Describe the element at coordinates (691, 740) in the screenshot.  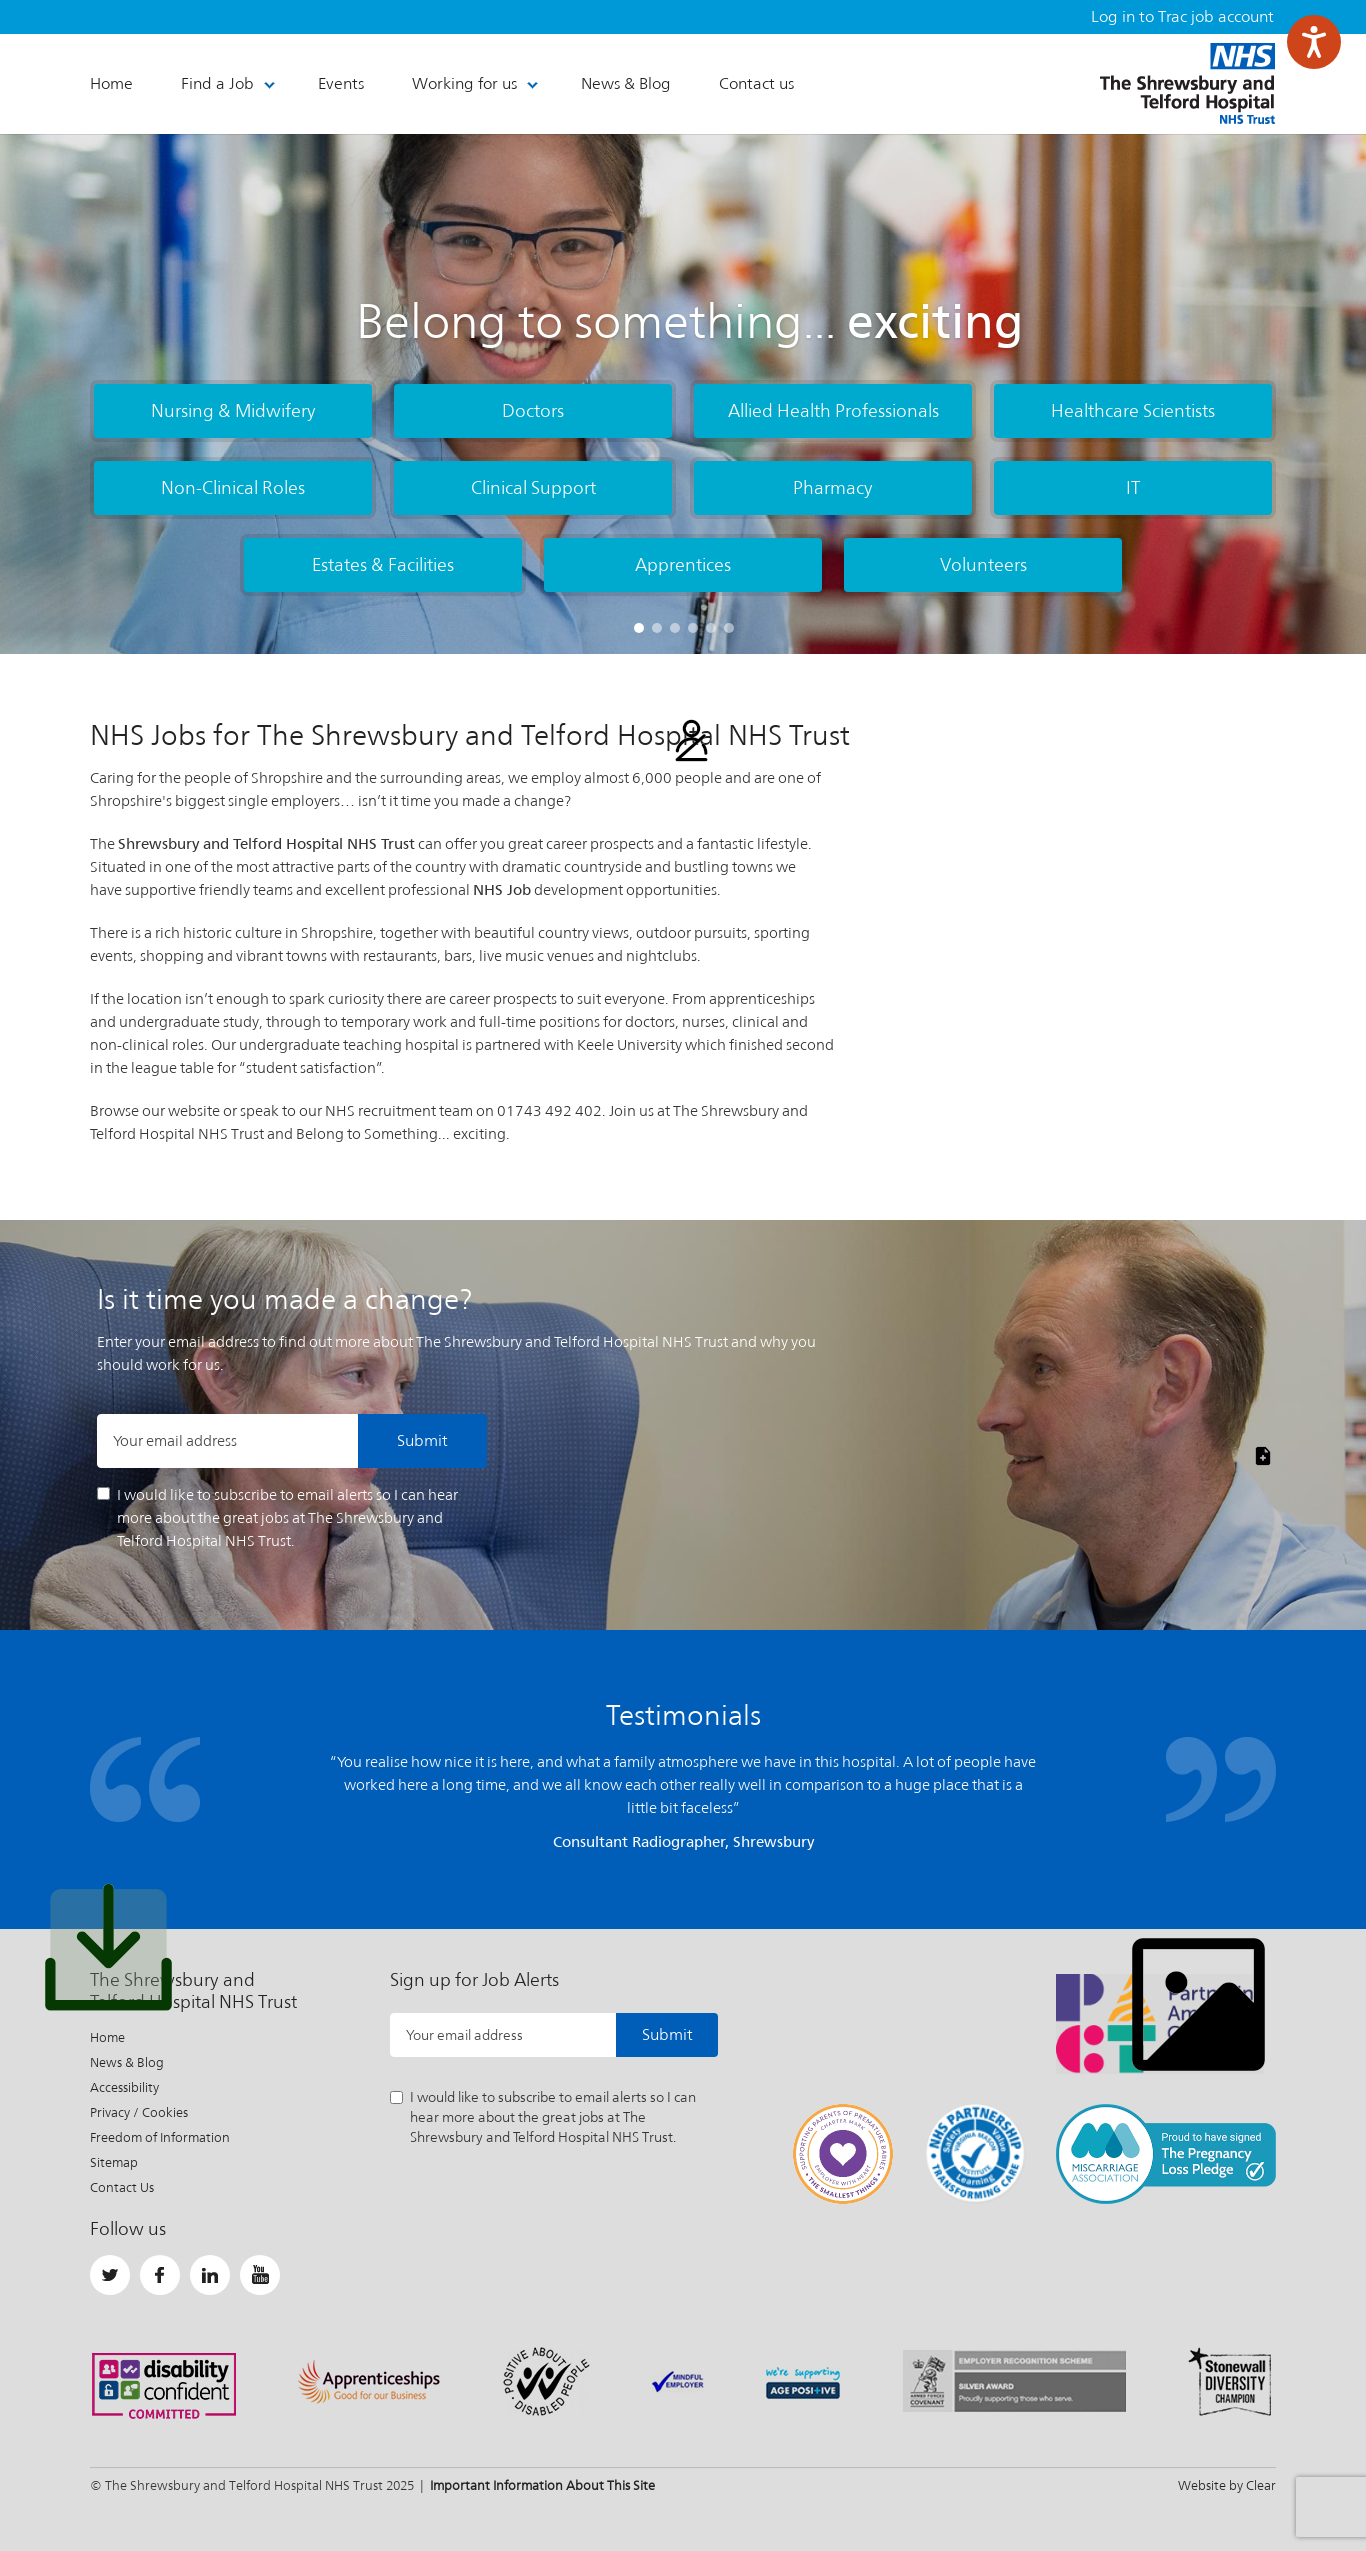
I see `fasten seatbelt reminder` at that location.